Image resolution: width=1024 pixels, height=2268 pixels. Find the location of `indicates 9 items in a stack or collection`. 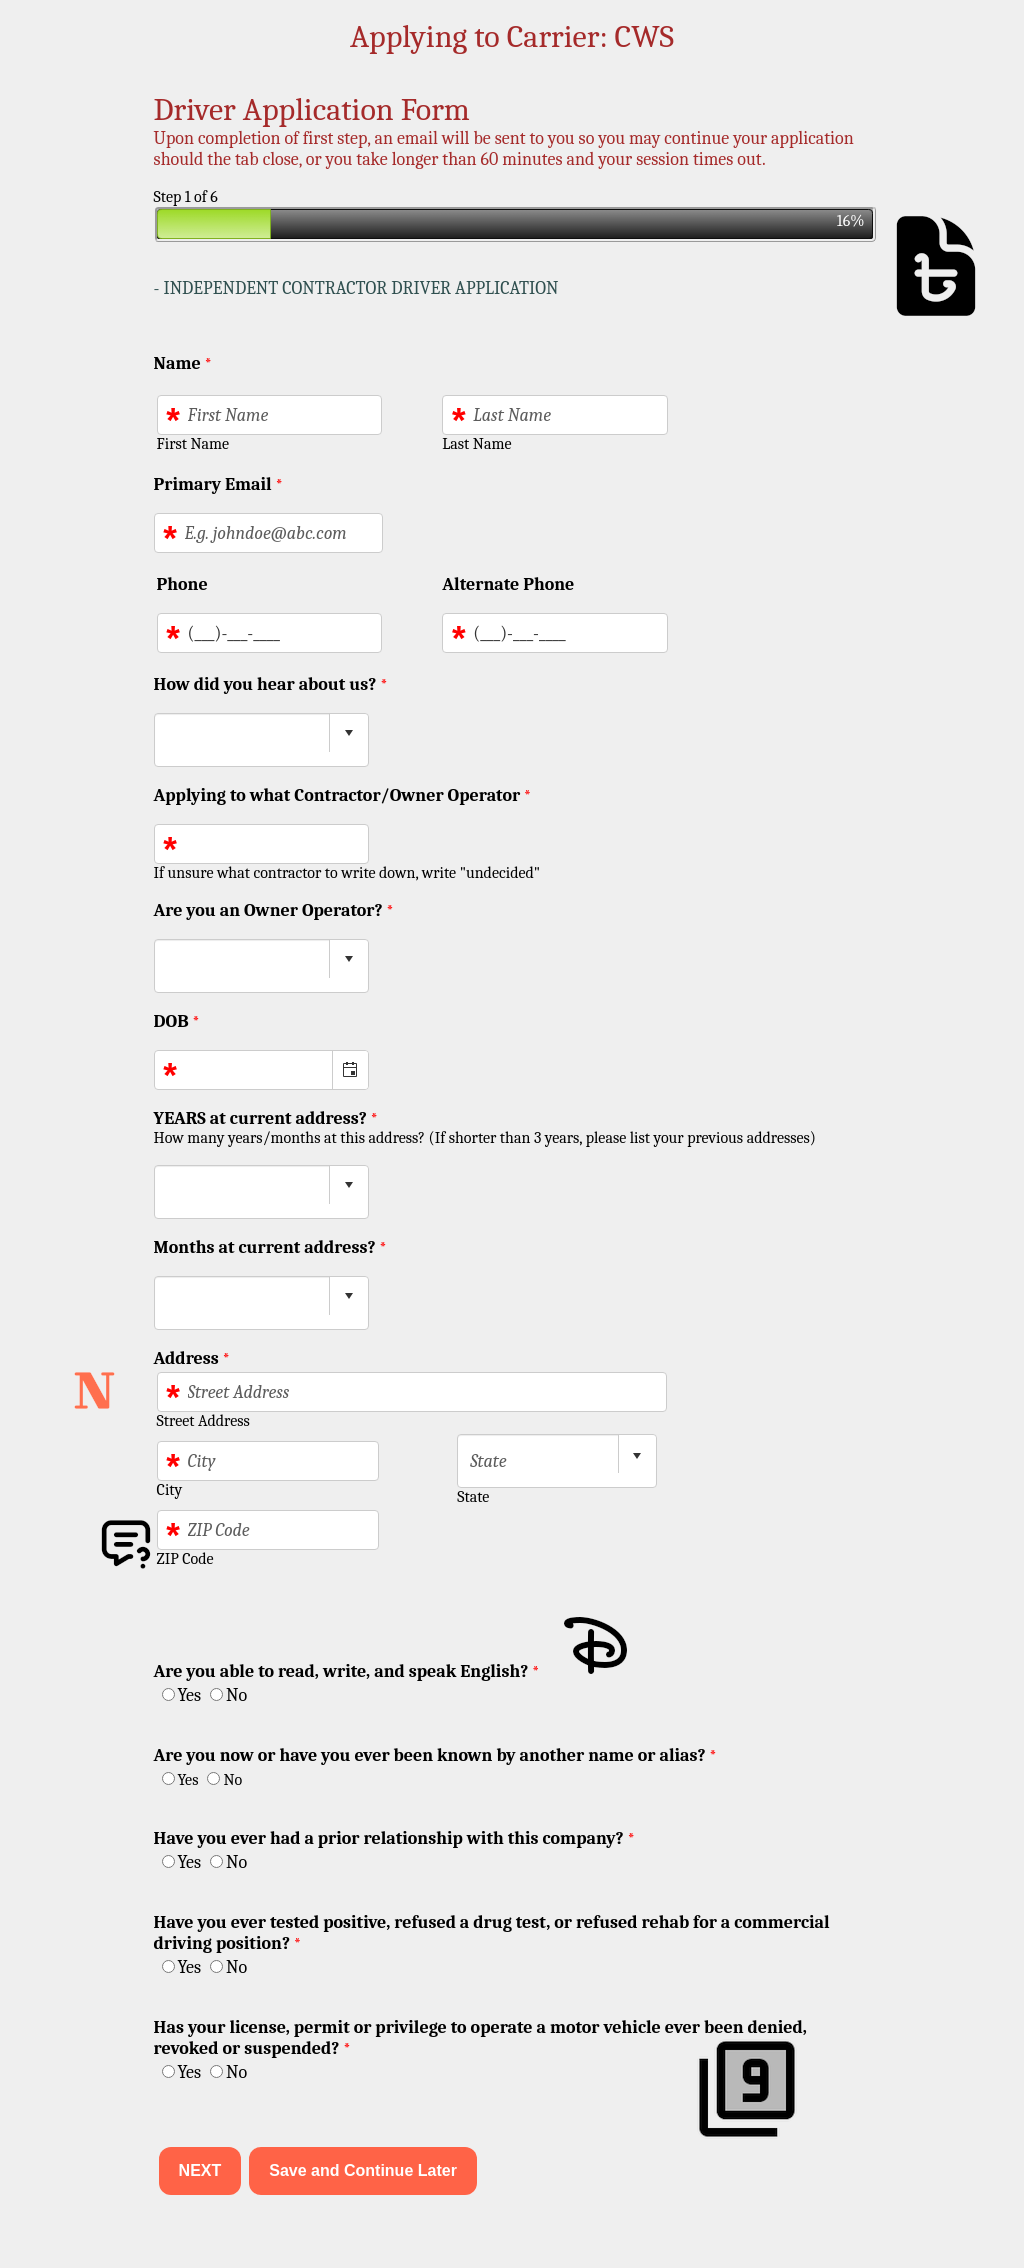

indicates 9 items in a stack or collection is located at coordinates (747, 2089).